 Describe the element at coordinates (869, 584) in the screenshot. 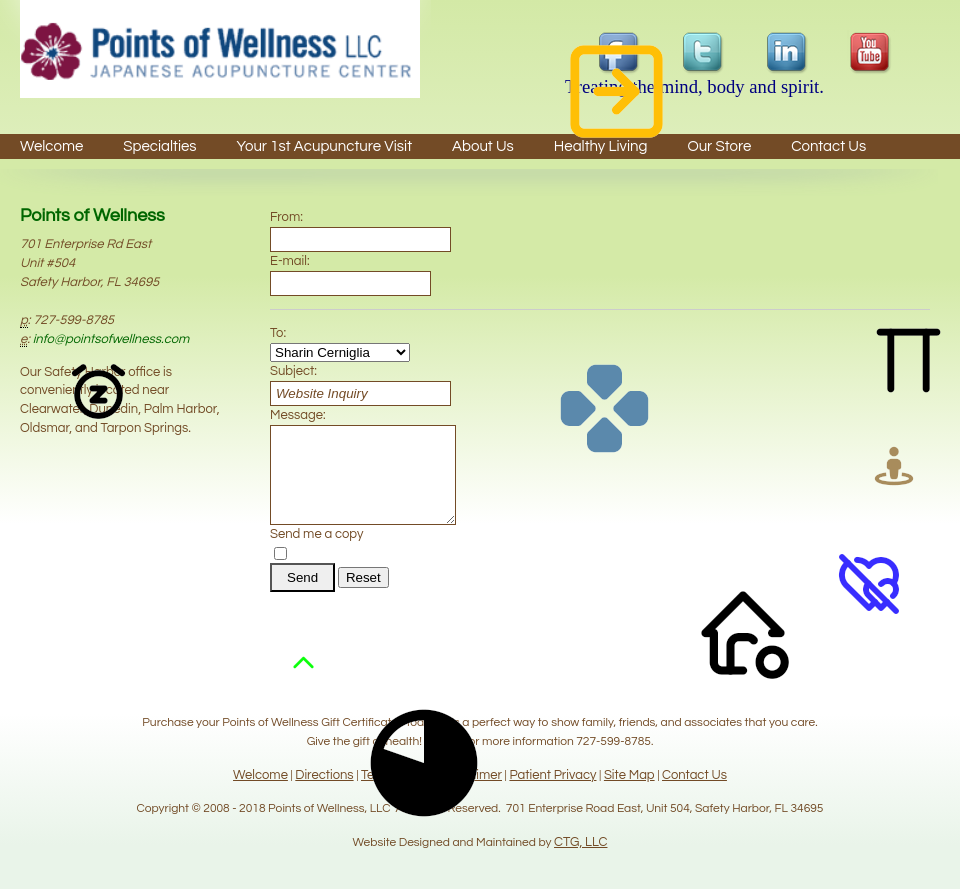

I see `disable or turn off favorites` at that location.